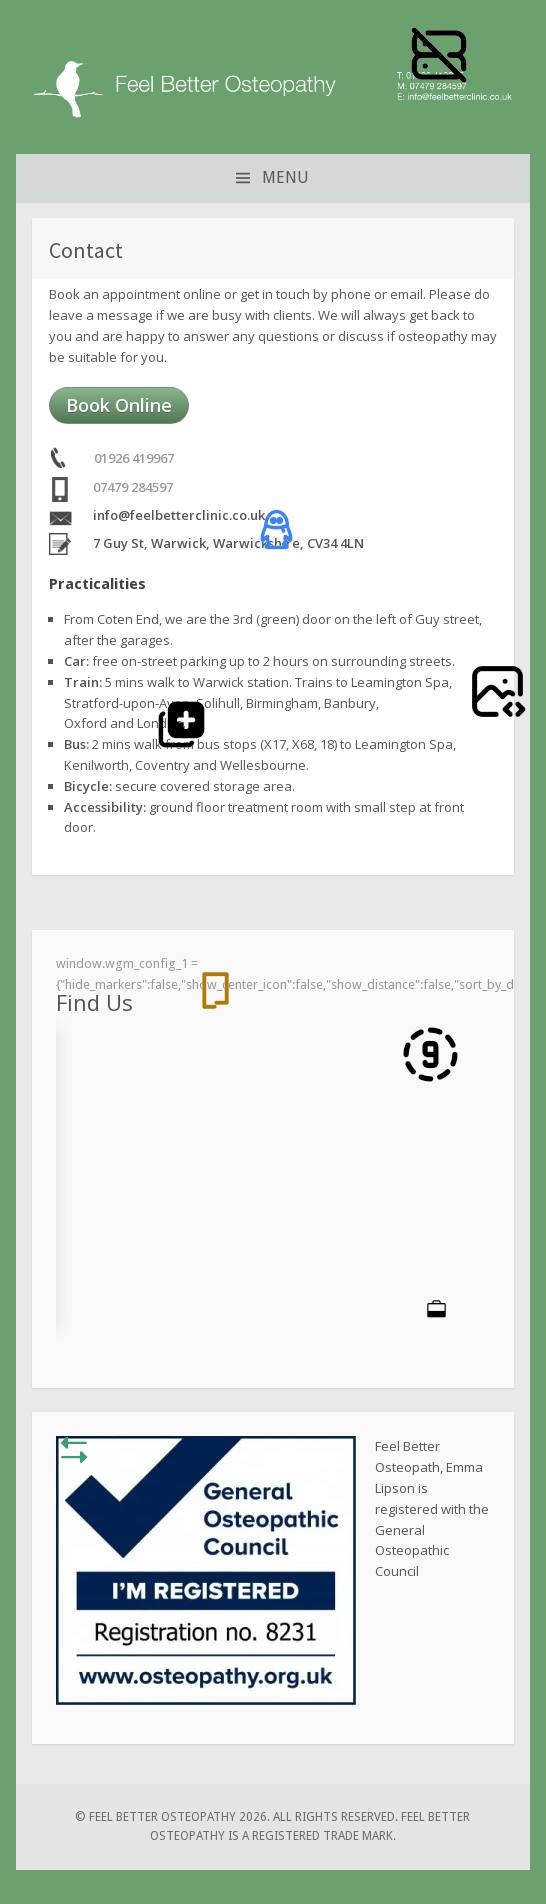  What do you see at coordinates (430, 1054) in the screenshot?
I see `indicates 9 items remaining or pending` at bounding box center [430, 1054].